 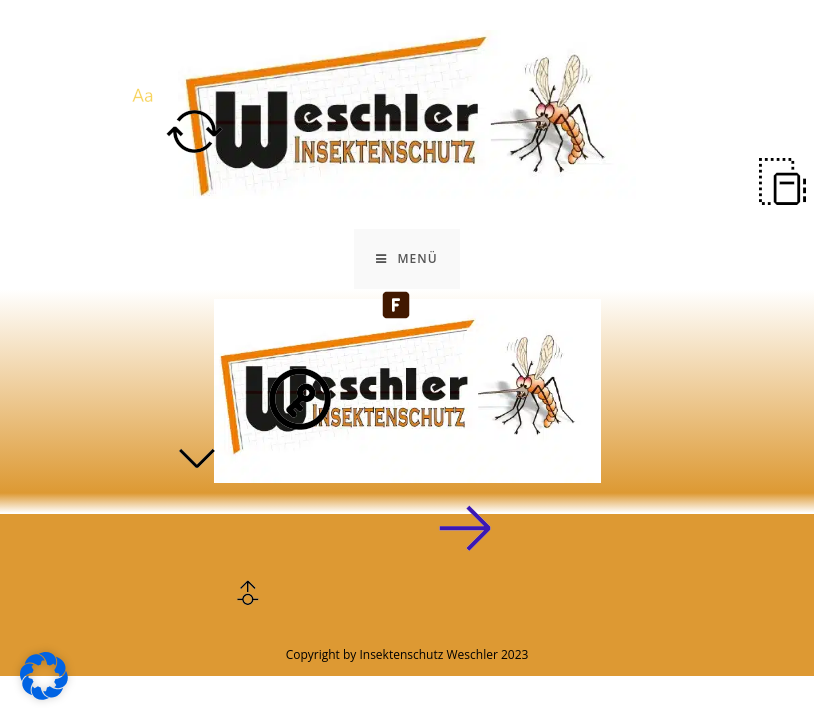 What do you see at coordinates (197, 457) in the screenshot?
I see `expand a collapsed section or dropdown menu` at bounding box center [197, 457].